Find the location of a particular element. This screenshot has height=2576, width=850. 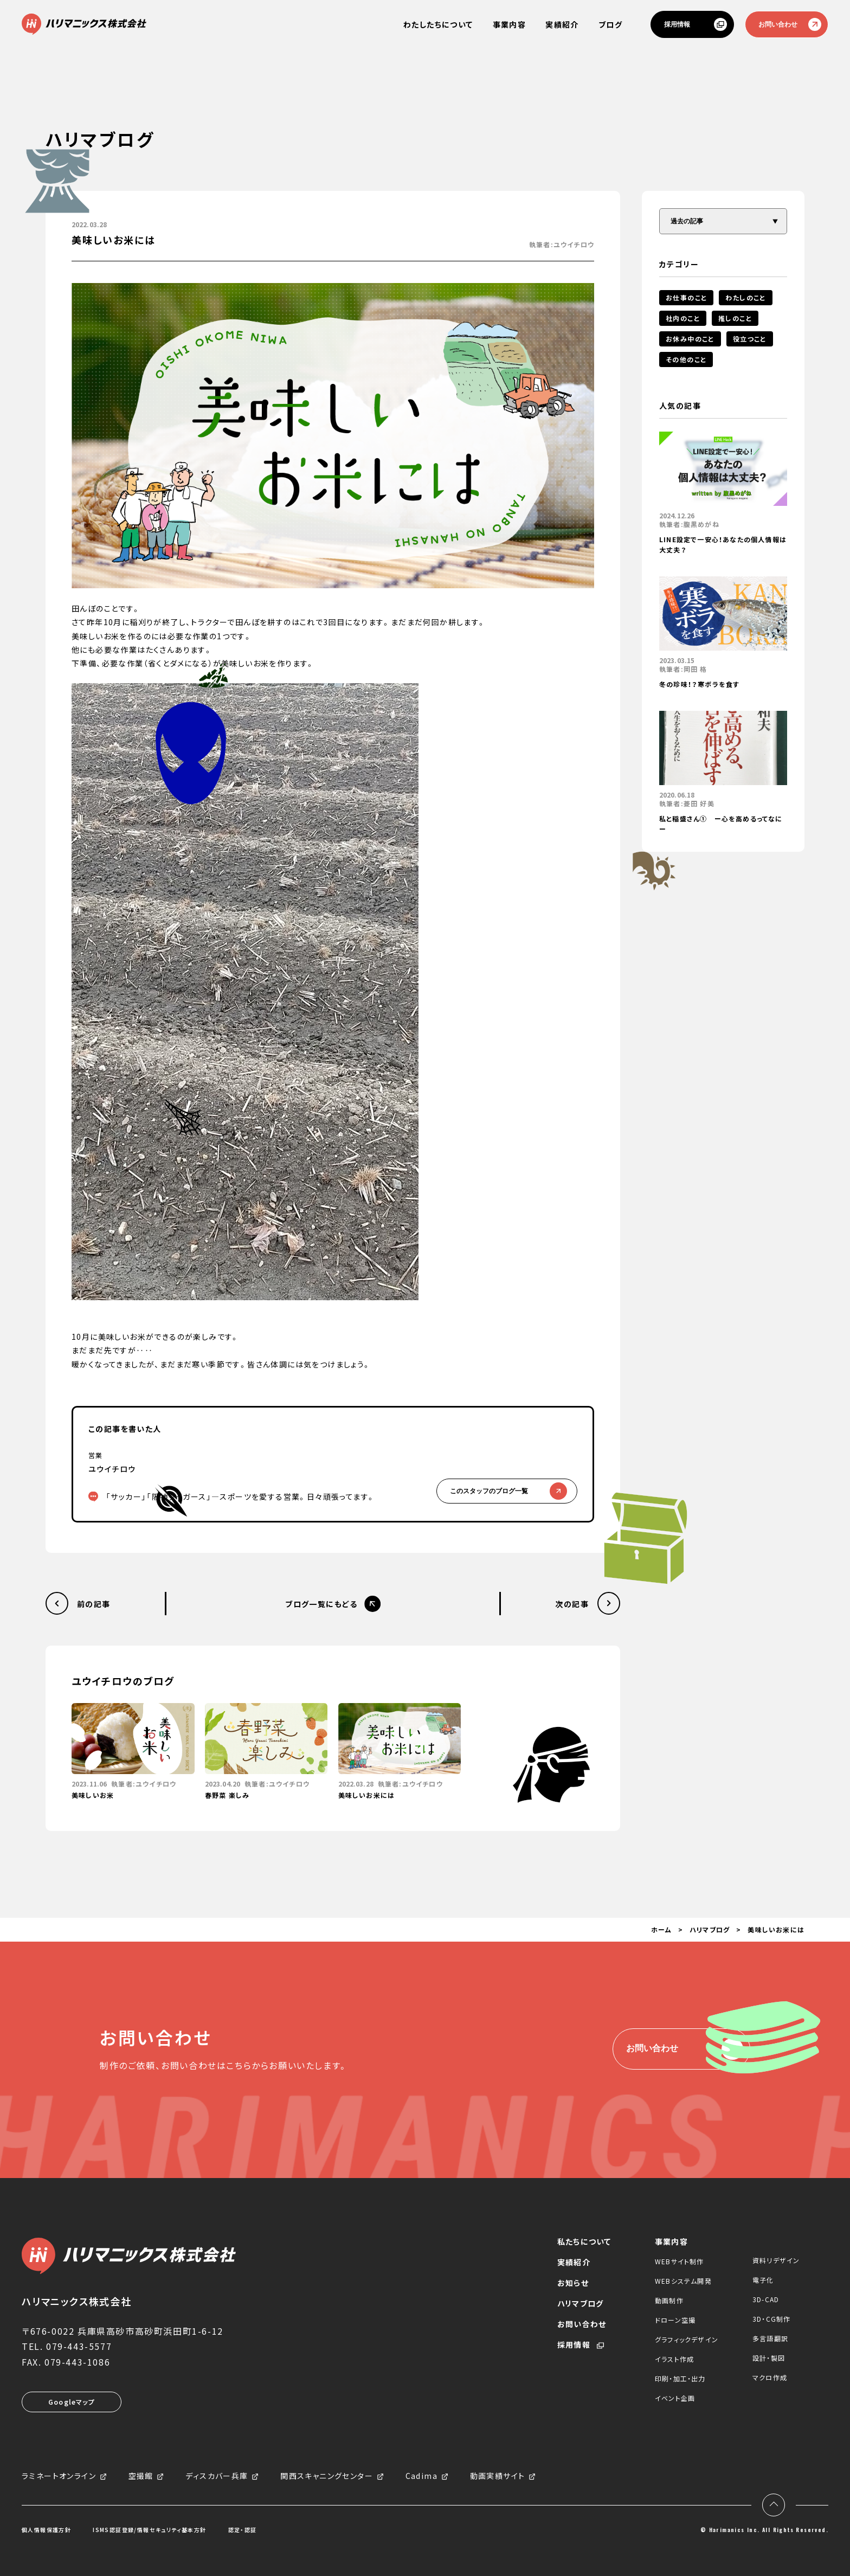

select spider mask avatar or character is located at coordinates (191, 753).